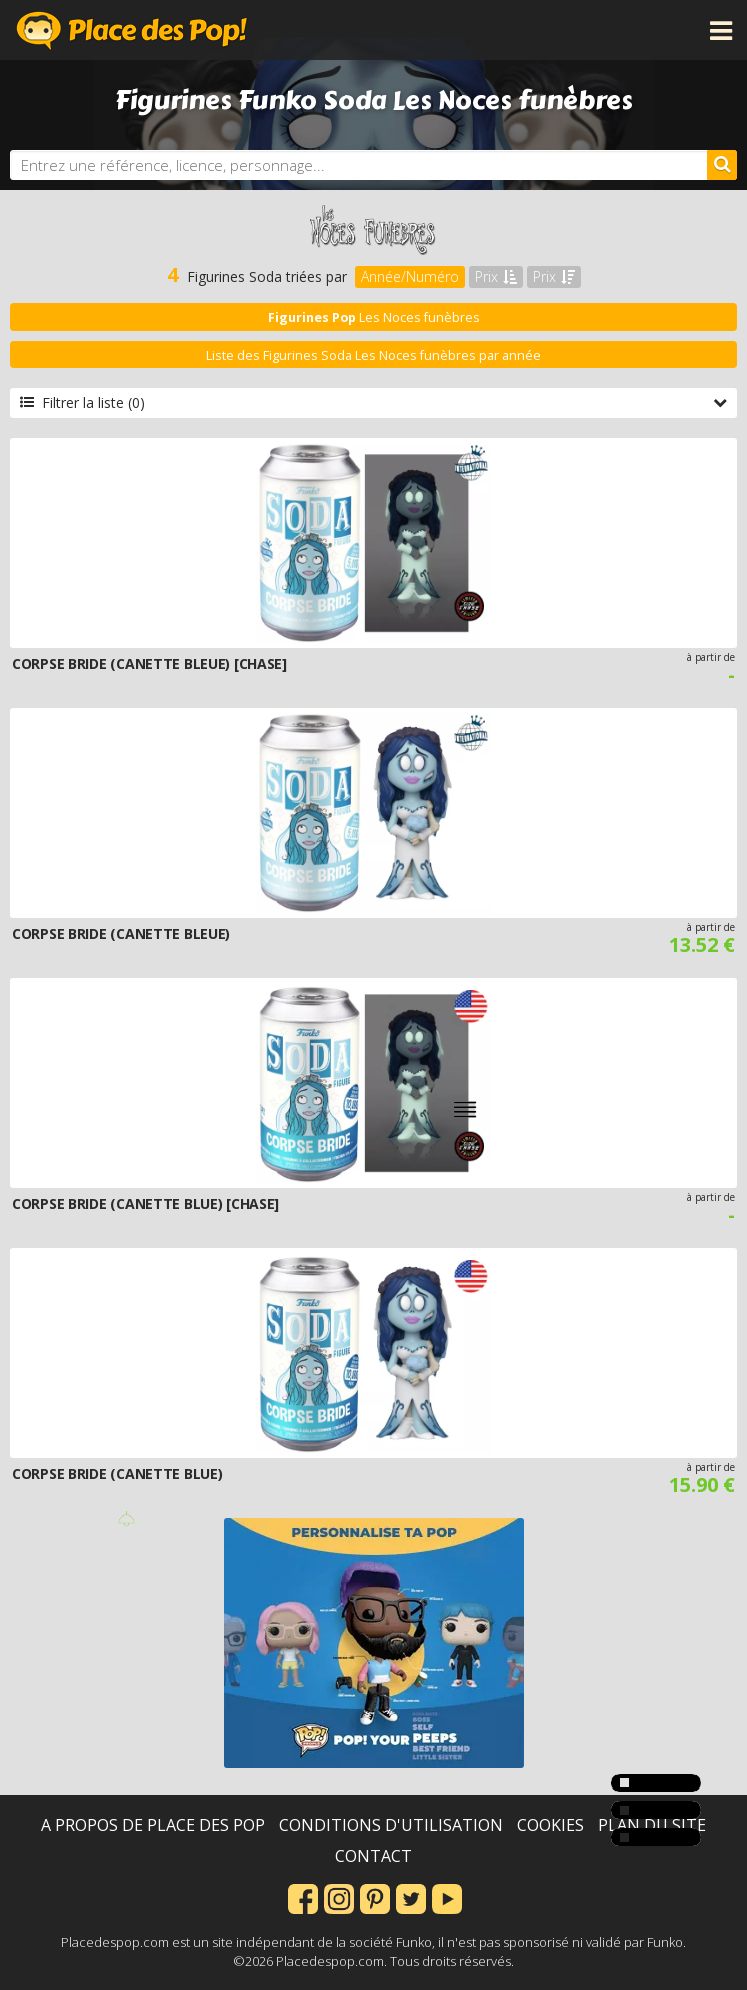 The width and height of the screenshot is (747, 1990). Describe the element at coordinates (465, 1110) in the screenshot. I see `justify text alignment` at that location.